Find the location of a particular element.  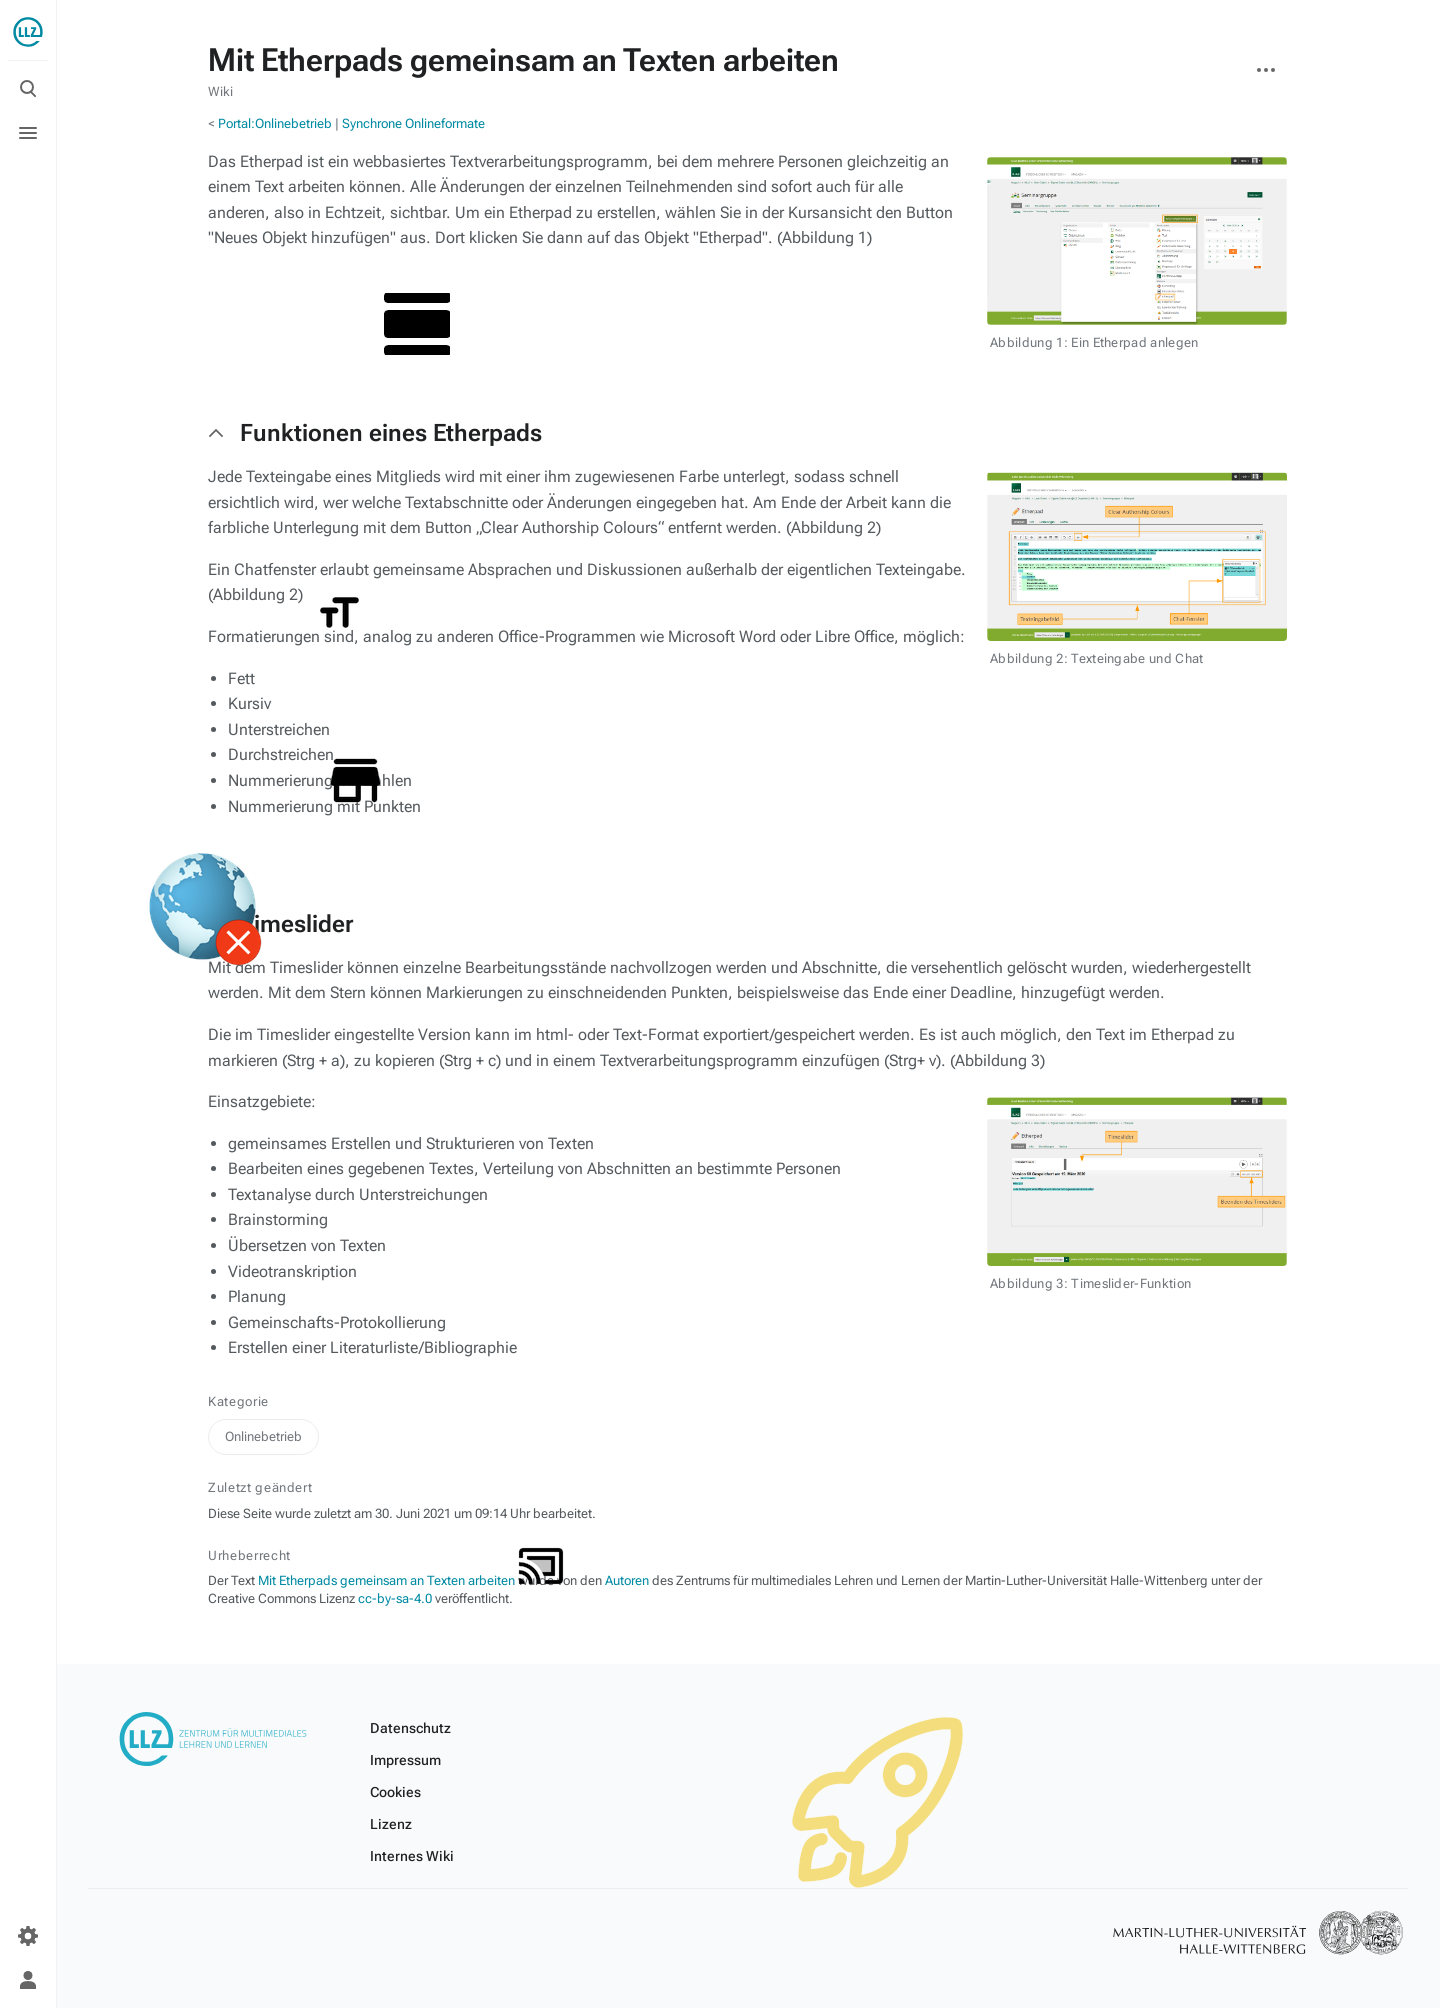

access the store or marketplace is located at coordinates (355, 780).